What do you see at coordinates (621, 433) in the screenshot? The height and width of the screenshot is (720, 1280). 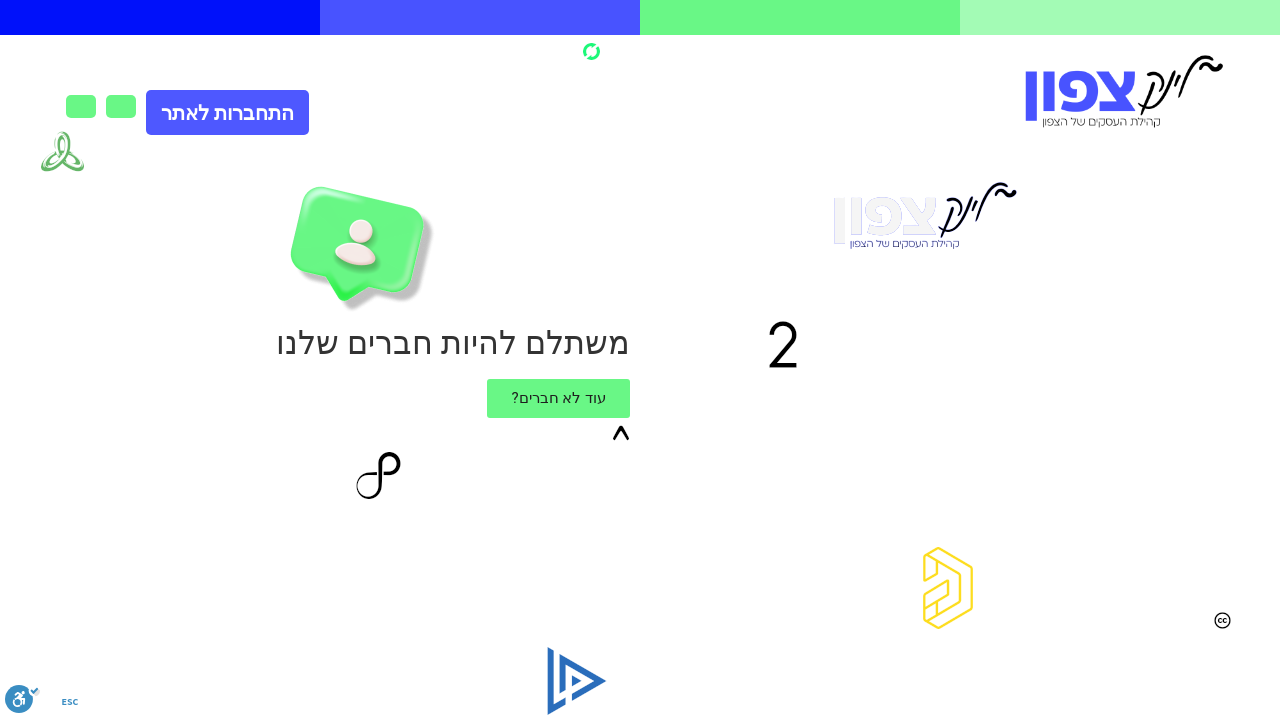 I see `expo development platform logo` at bounding box center [621, 433].